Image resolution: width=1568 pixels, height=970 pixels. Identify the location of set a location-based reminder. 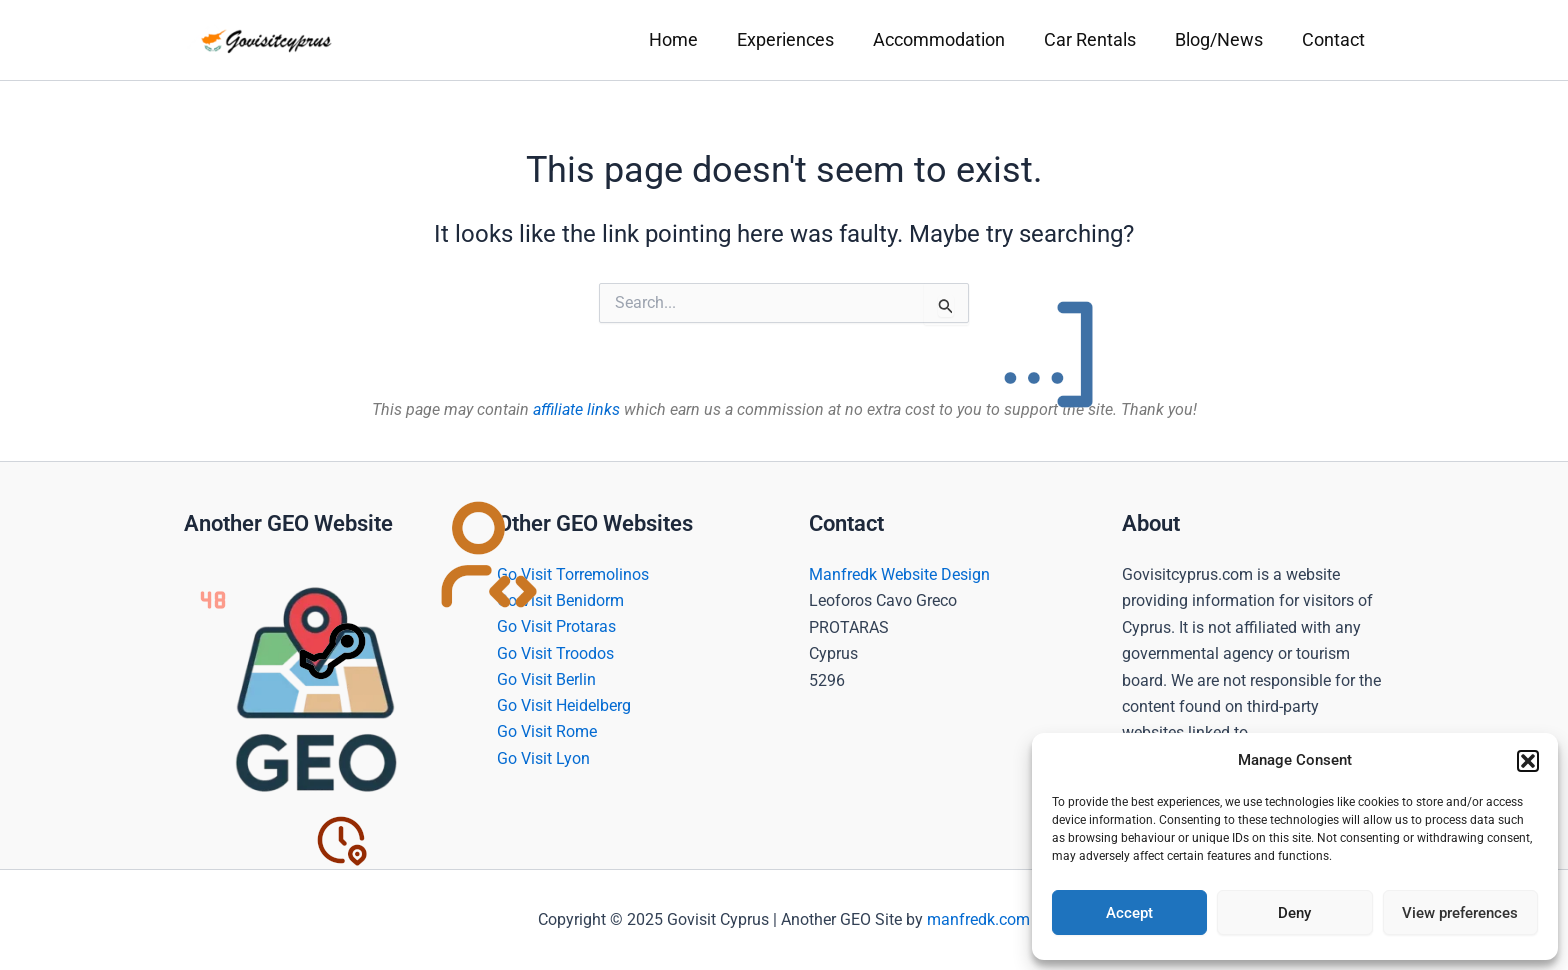
(341, 840).